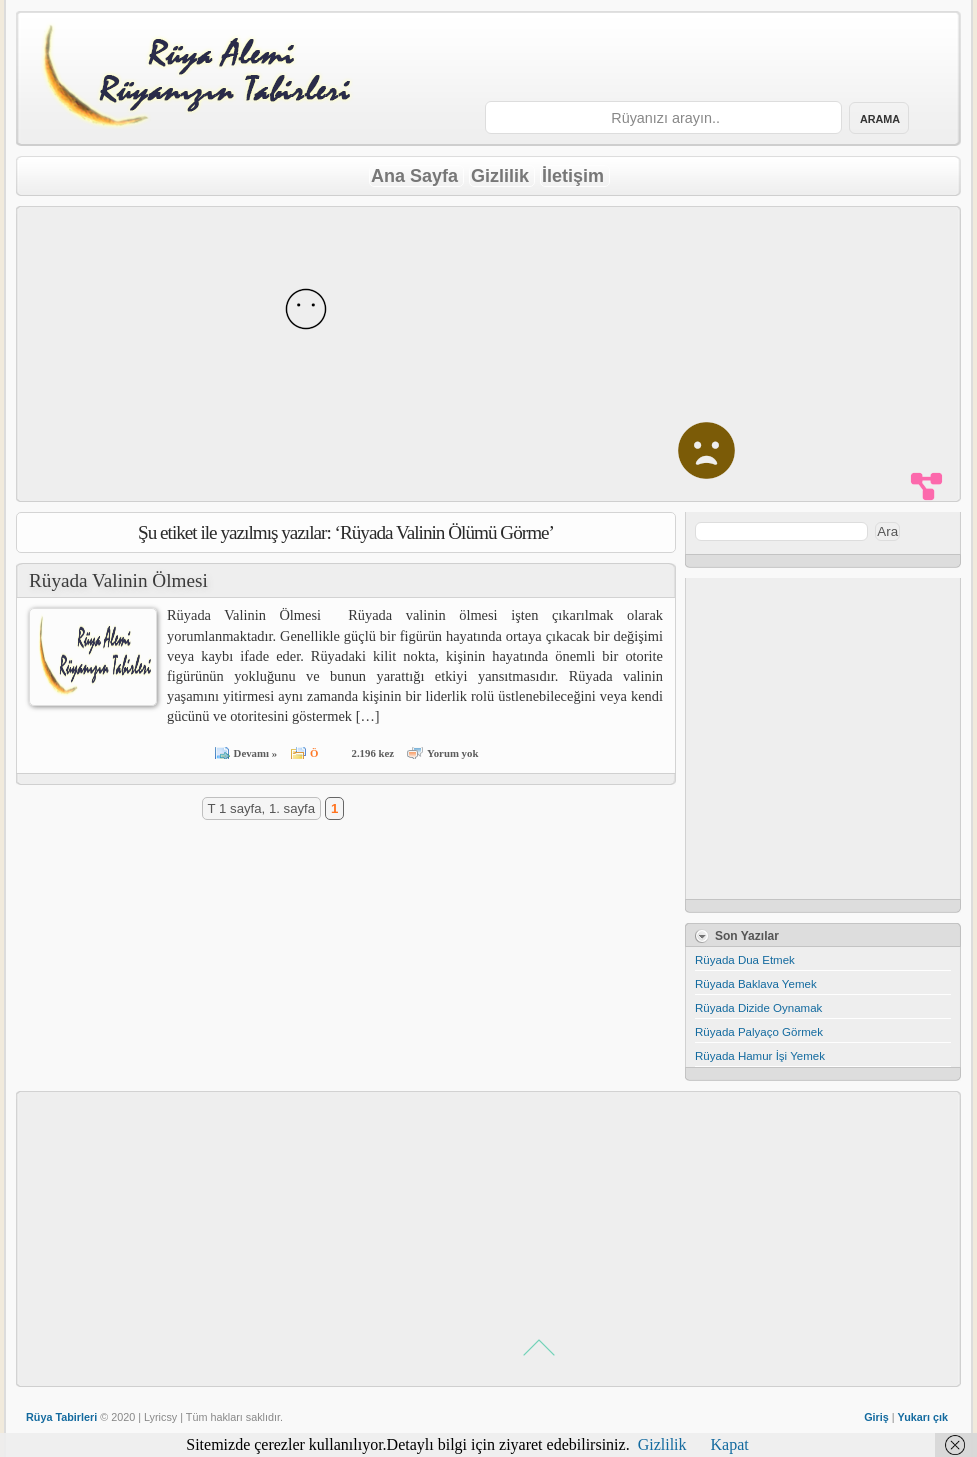 The height and width of the screenshot is (1457, 977). Describe the element at coordinates (706, 450) in the screenshot. I see `submit negative feedback or rating` at that location.